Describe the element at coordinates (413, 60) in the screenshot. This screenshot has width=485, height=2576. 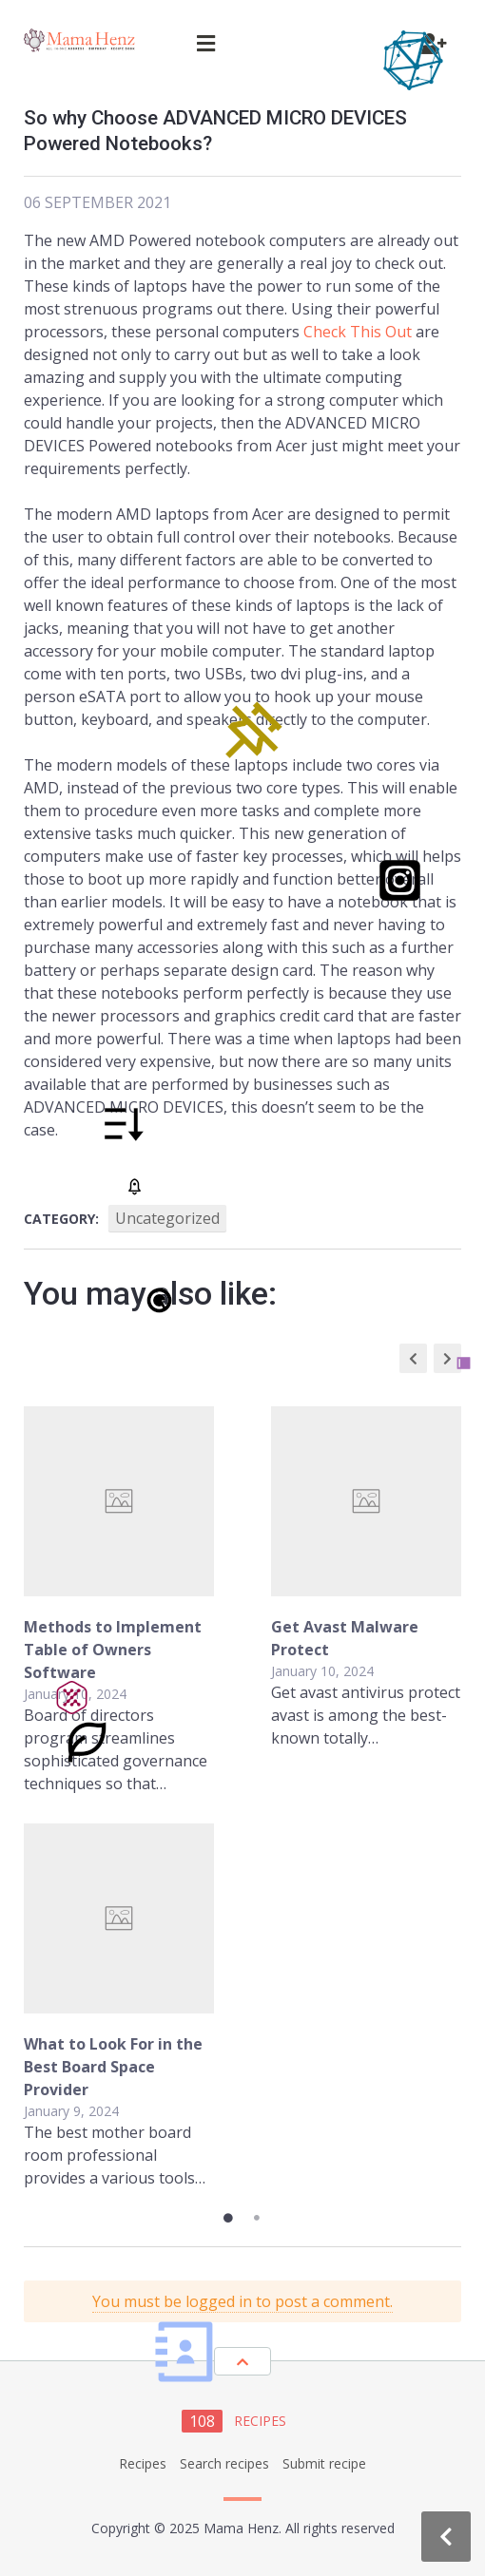
I see `open SageMath mathematical software` at that location.